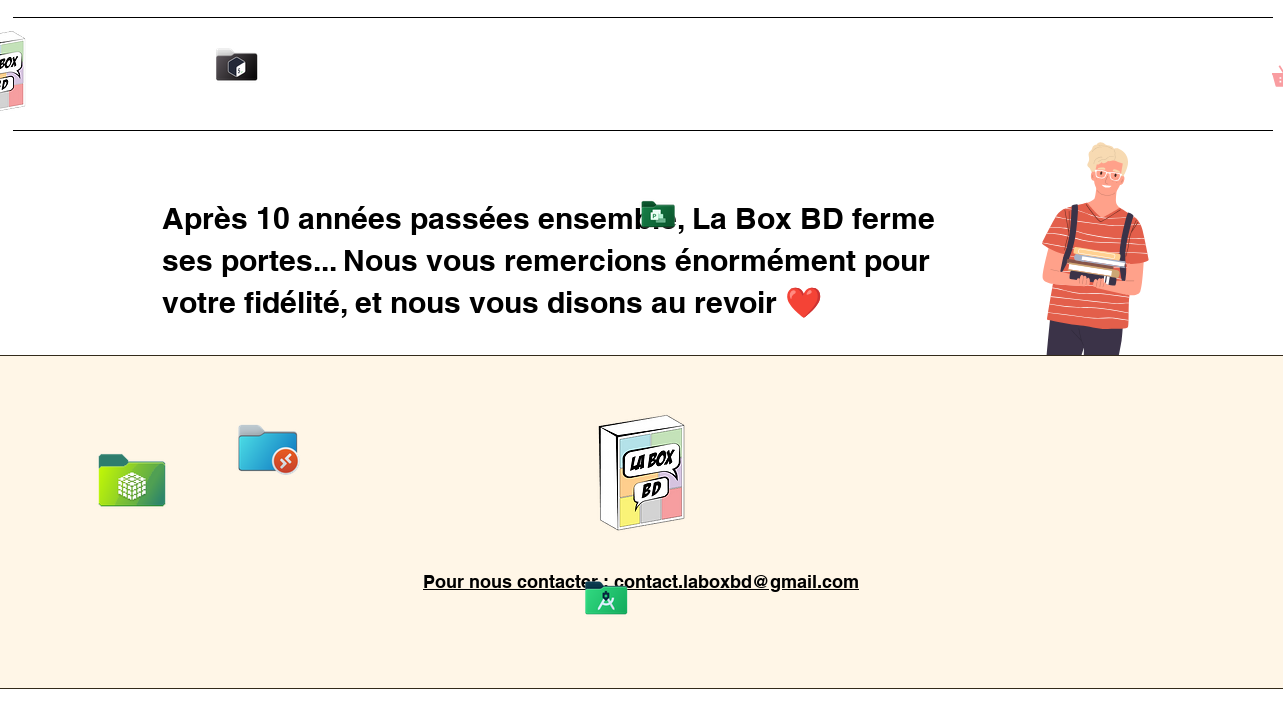 The image size is (1283, 720). What do you see at coordinates (267, 449) in the screenshot?
I see `open folder containing microsoft remote desktop files` at bounding box center [267, 449].